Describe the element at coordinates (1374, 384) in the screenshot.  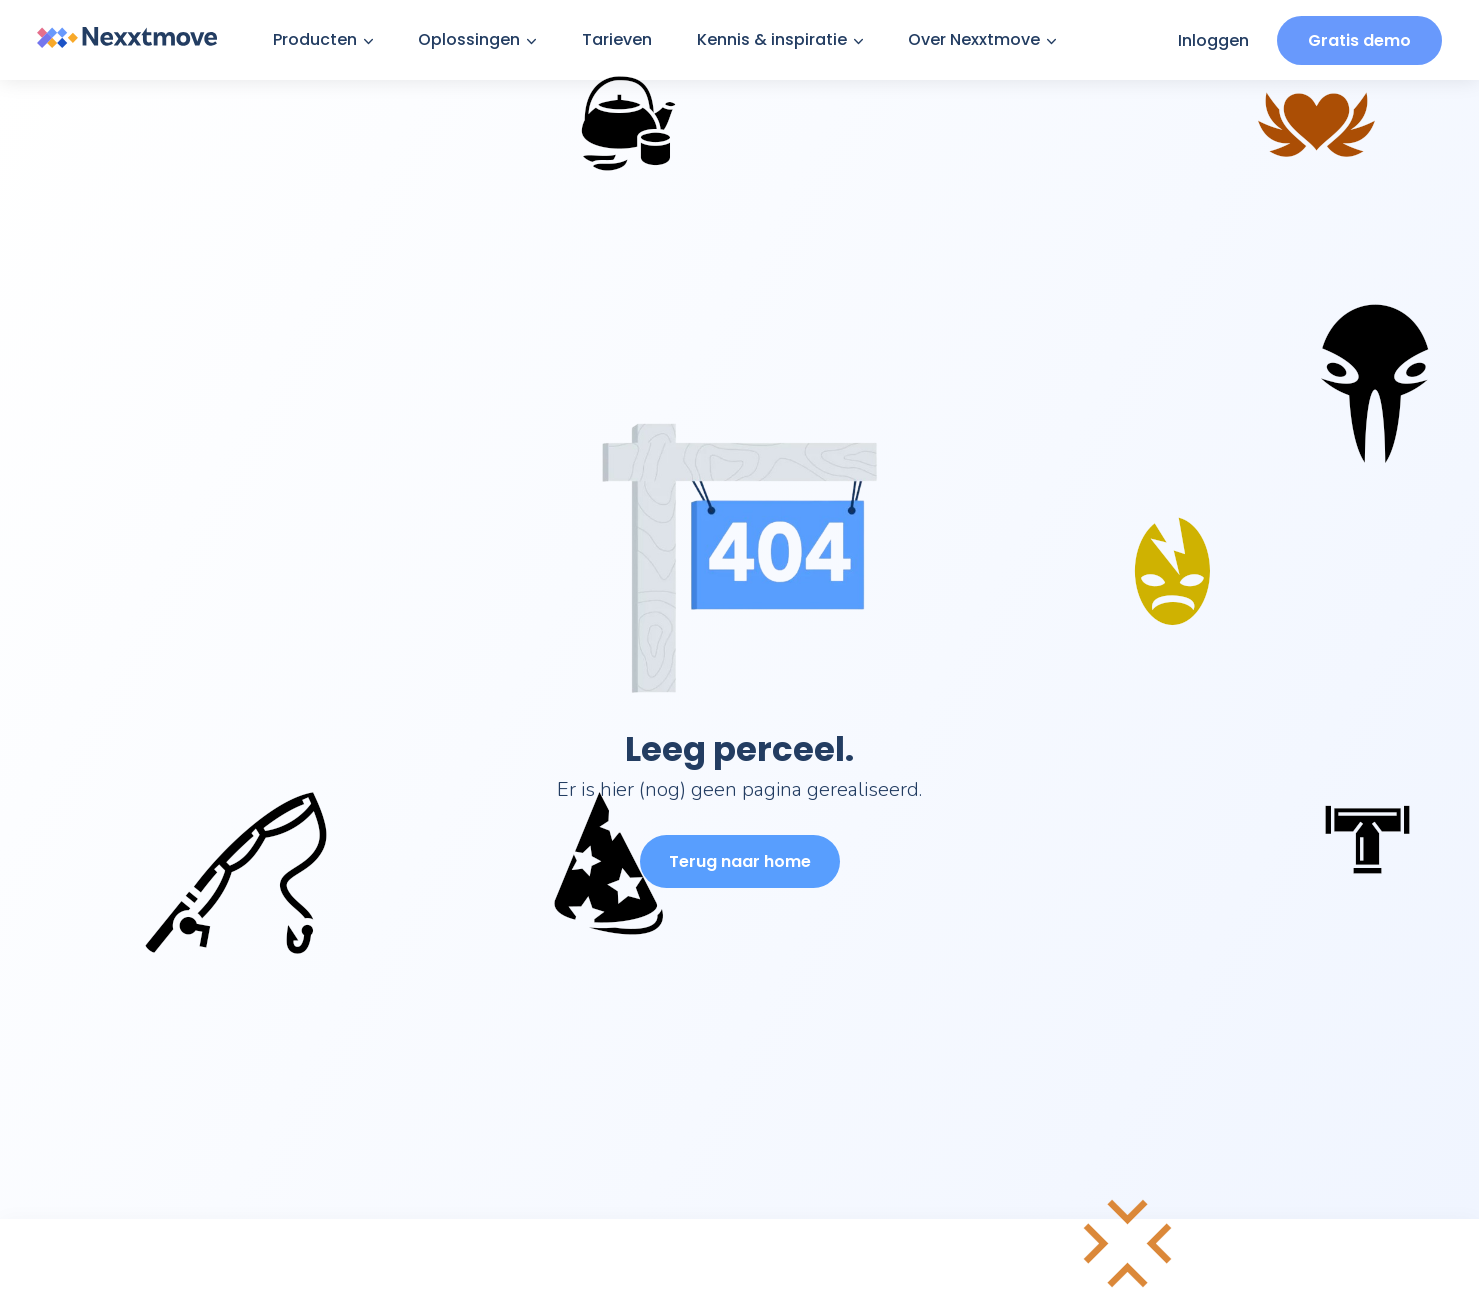
I see `alien or extraterrestrial enemy indicator` at that location.